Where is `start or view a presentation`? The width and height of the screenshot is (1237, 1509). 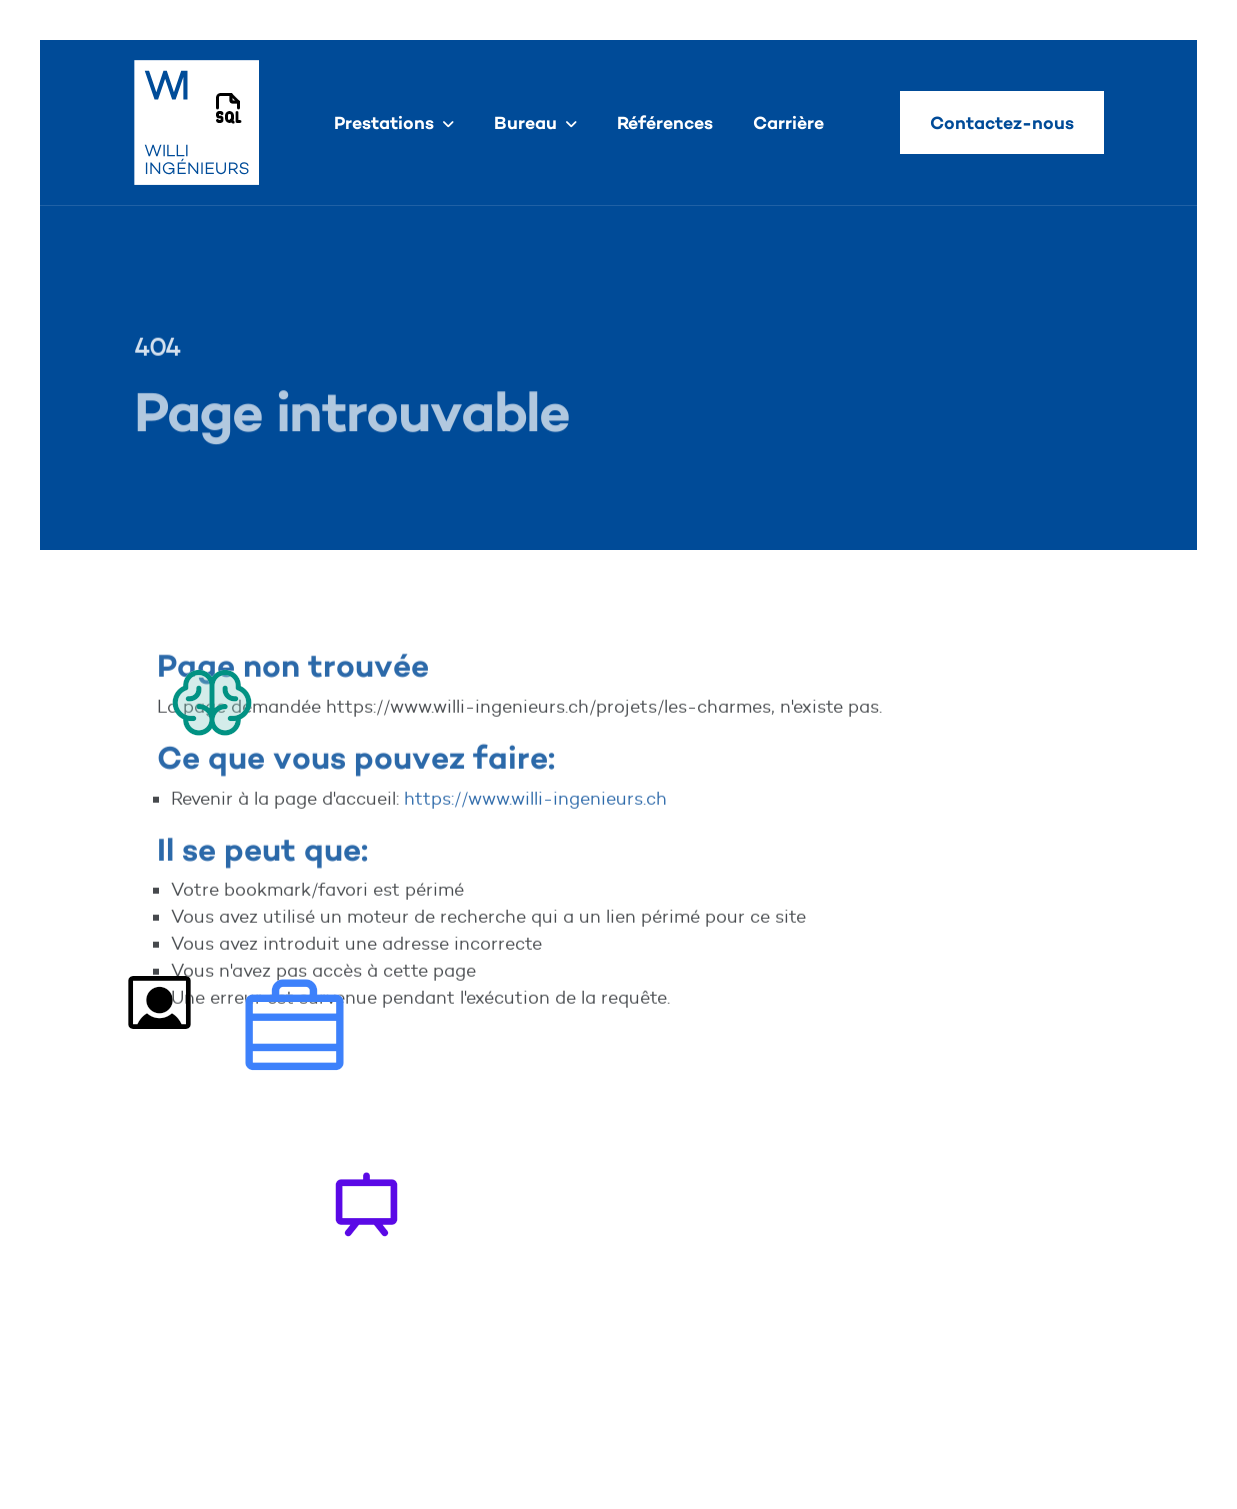
start or view a presentation is located at coordinates (366, 1205).